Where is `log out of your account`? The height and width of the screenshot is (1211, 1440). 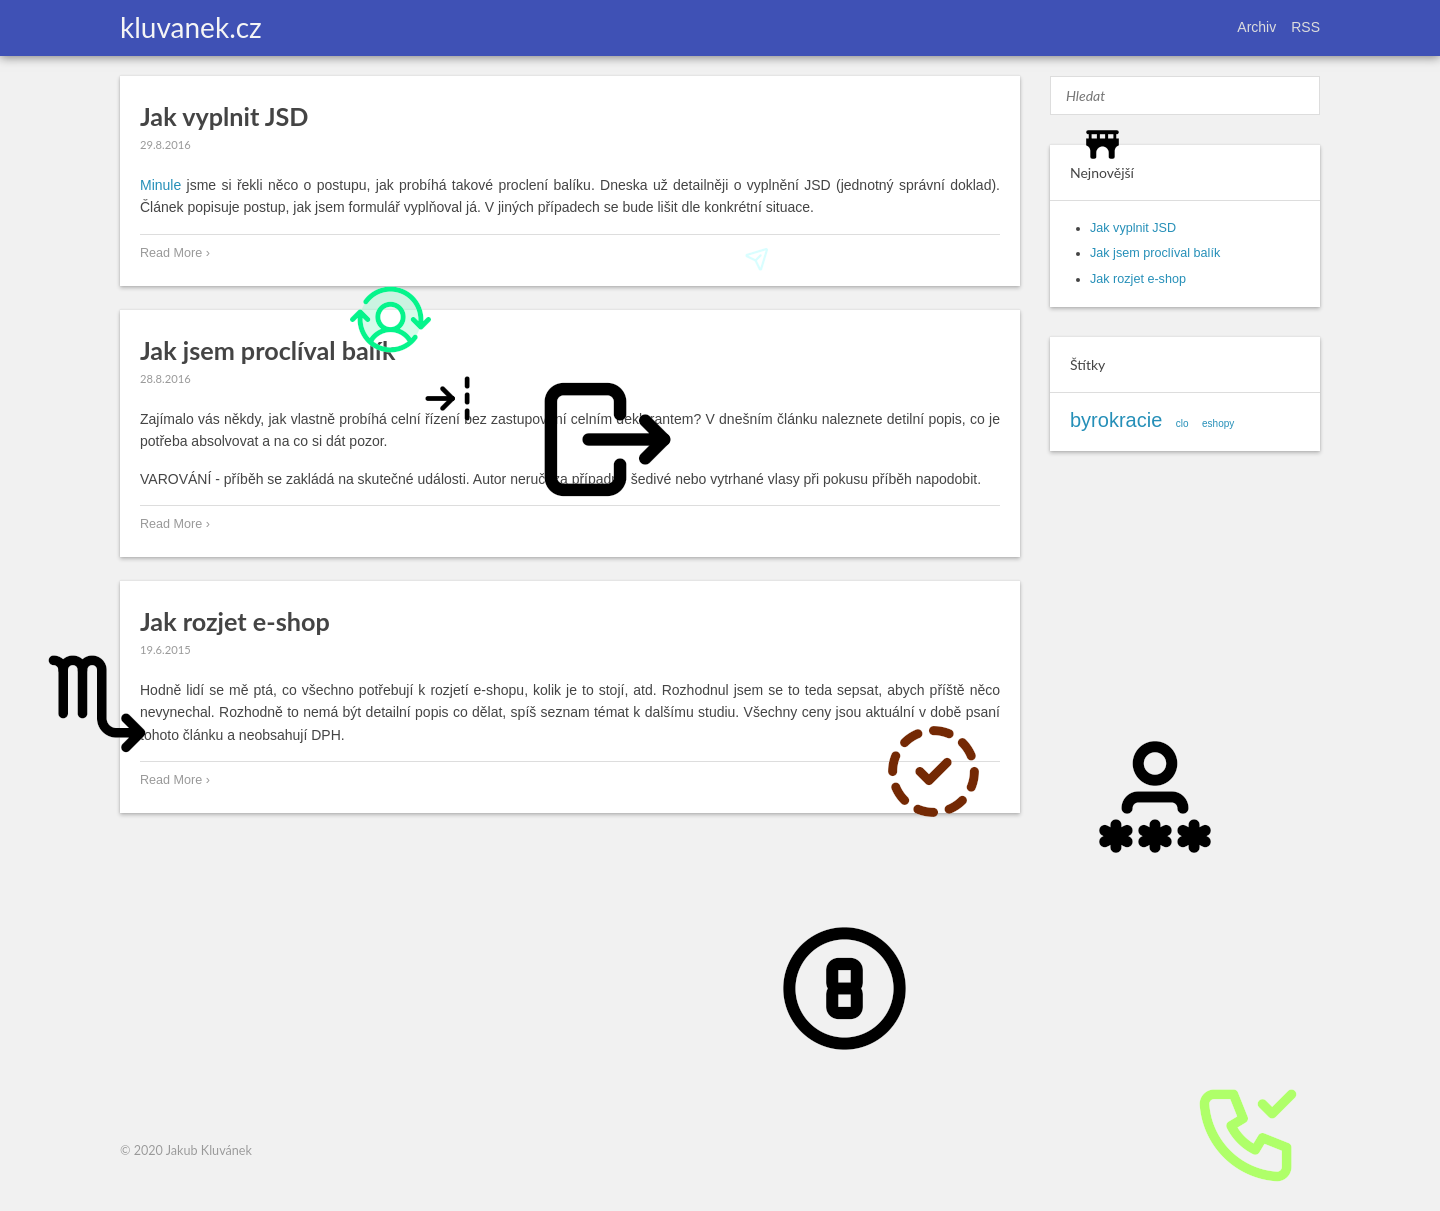
log out of your account is located at coordinates (607, 439).